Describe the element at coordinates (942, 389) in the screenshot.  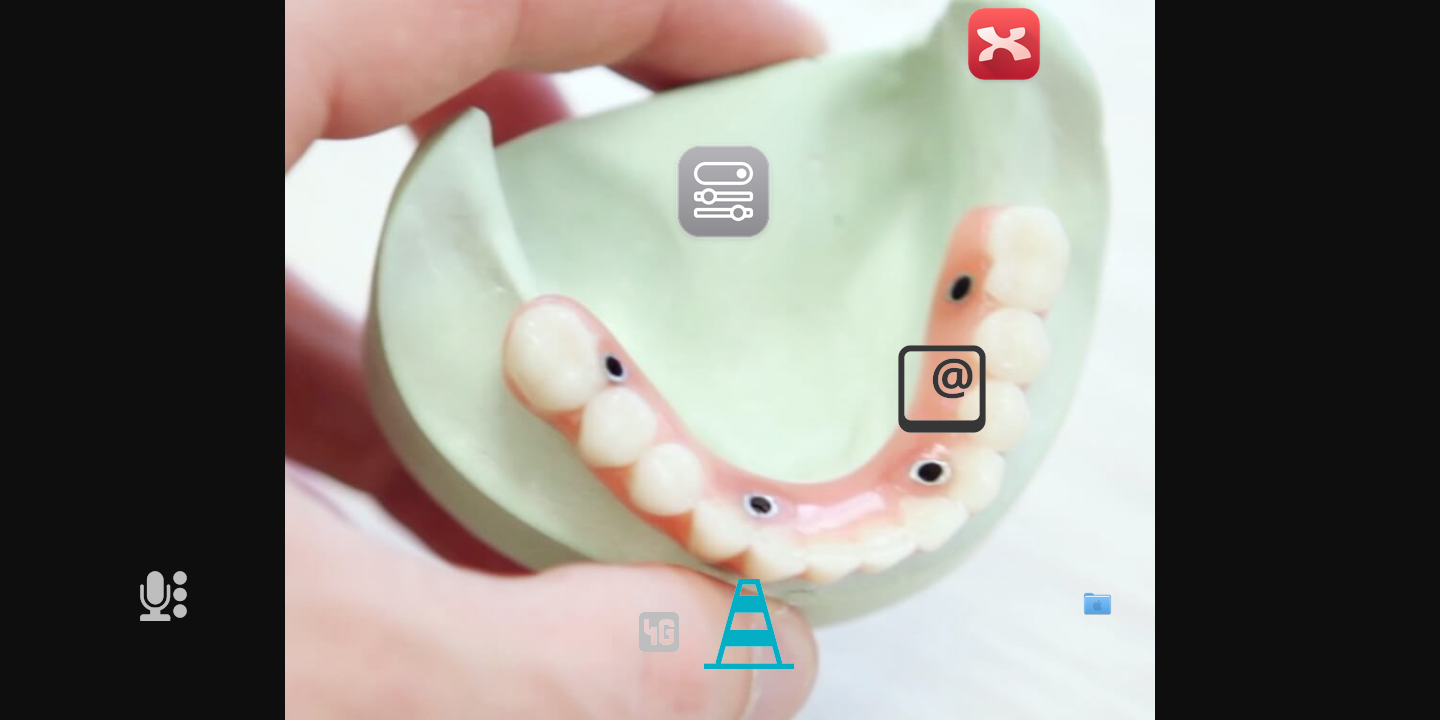
I see `access keyboard and input settings` at that location.